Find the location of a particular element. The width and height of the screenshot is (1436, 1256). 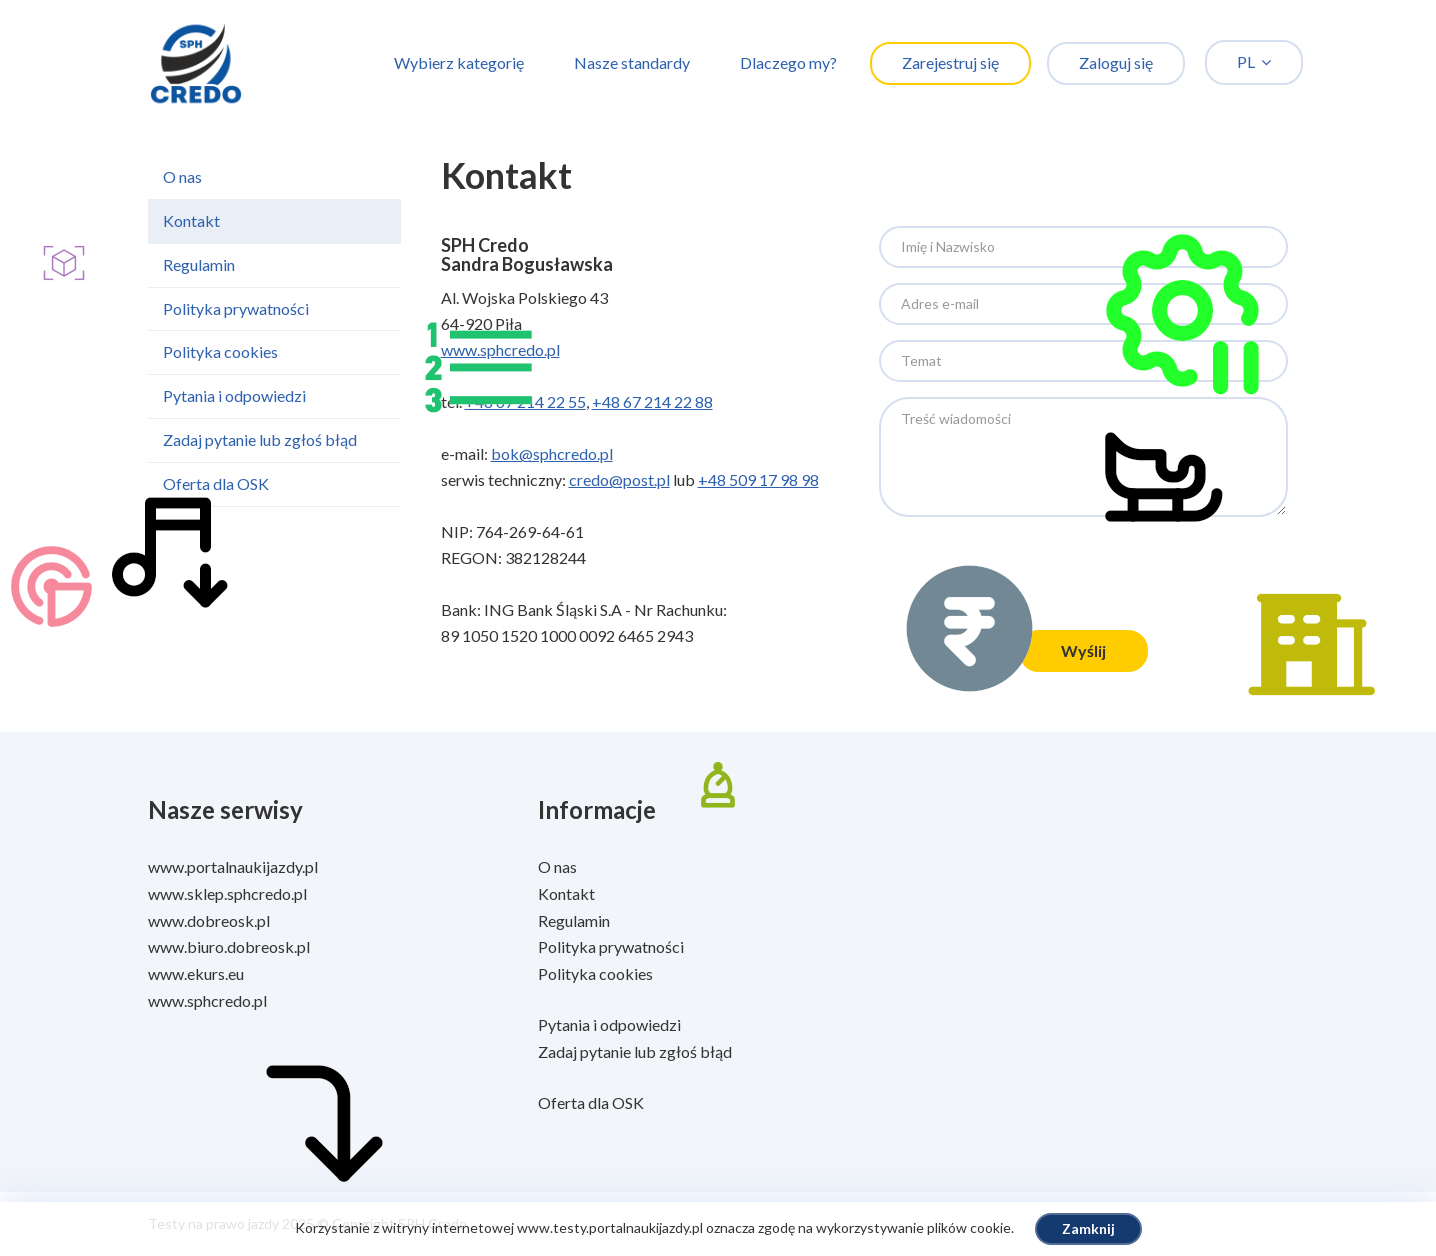

scan nearby devices or networks is located at coordinates (51, 586).